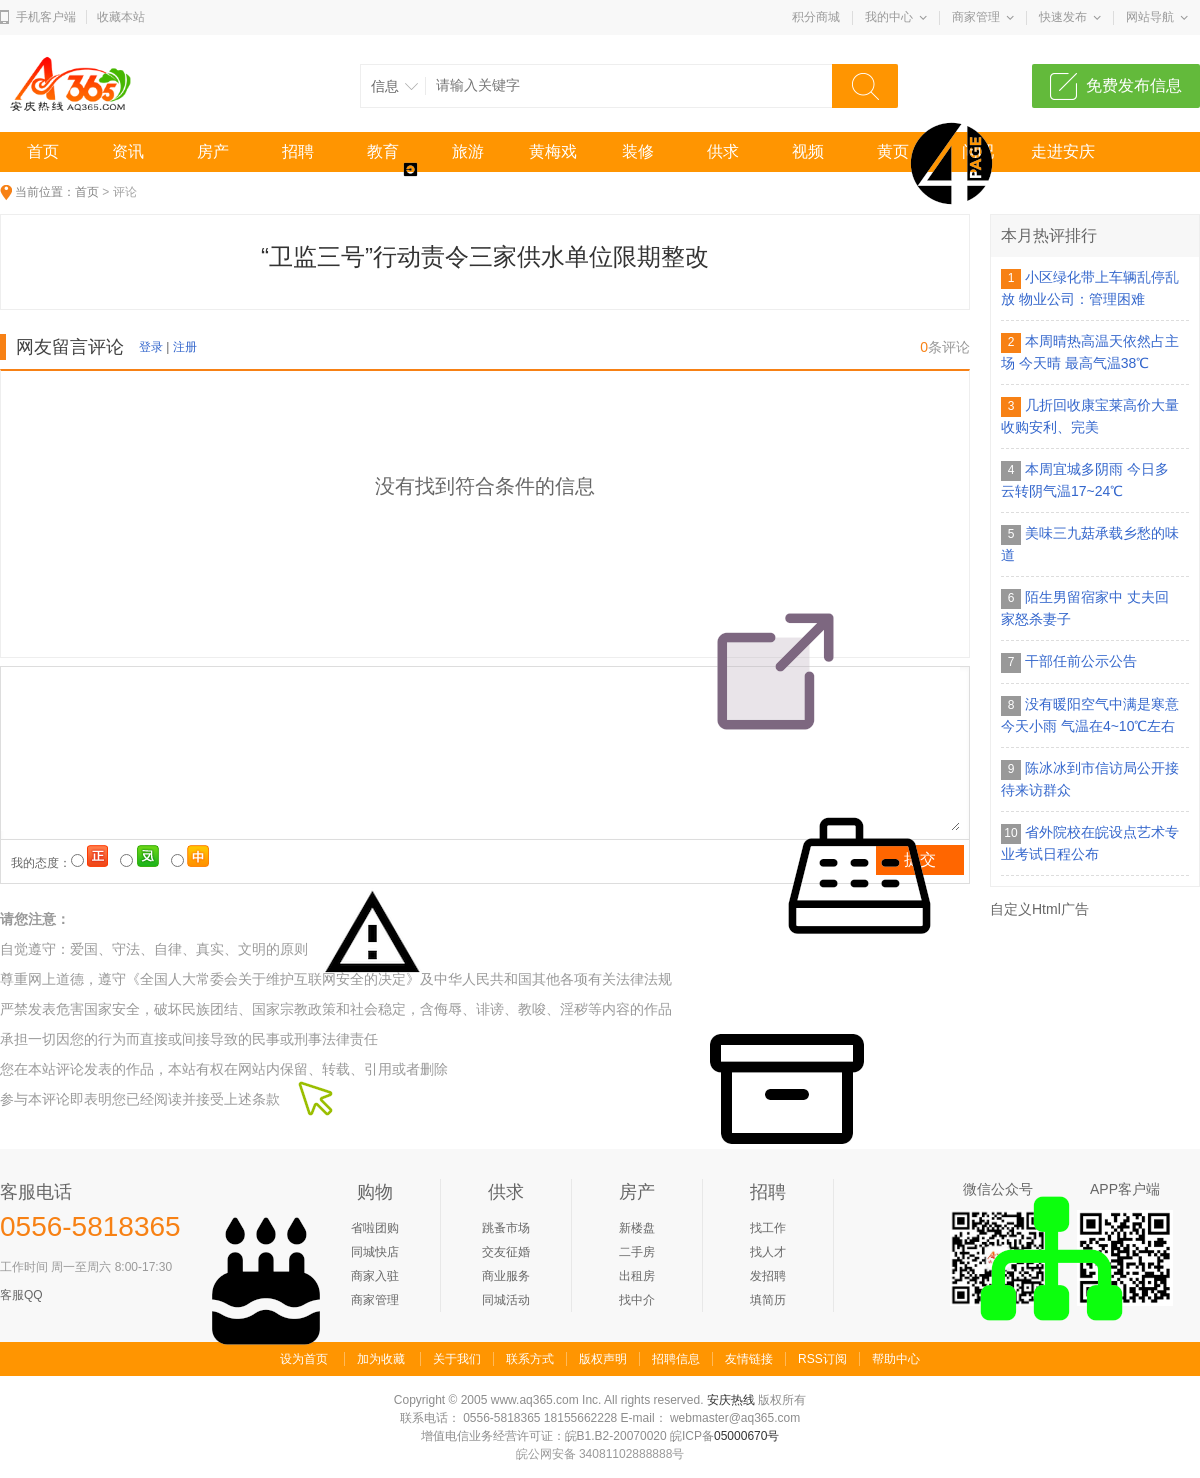 This screenshot has height=1478, width=1200. What do you see at coordinates (859, 883) in the screenshot?
I see `open point of sale system` at bounding box center [859, 883].